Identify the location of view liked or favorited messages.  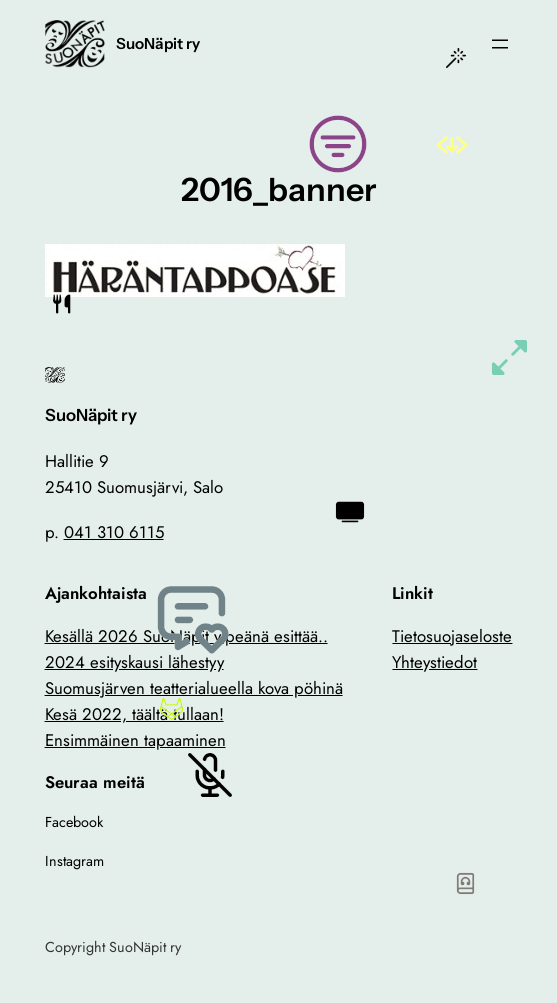
(191, 616).